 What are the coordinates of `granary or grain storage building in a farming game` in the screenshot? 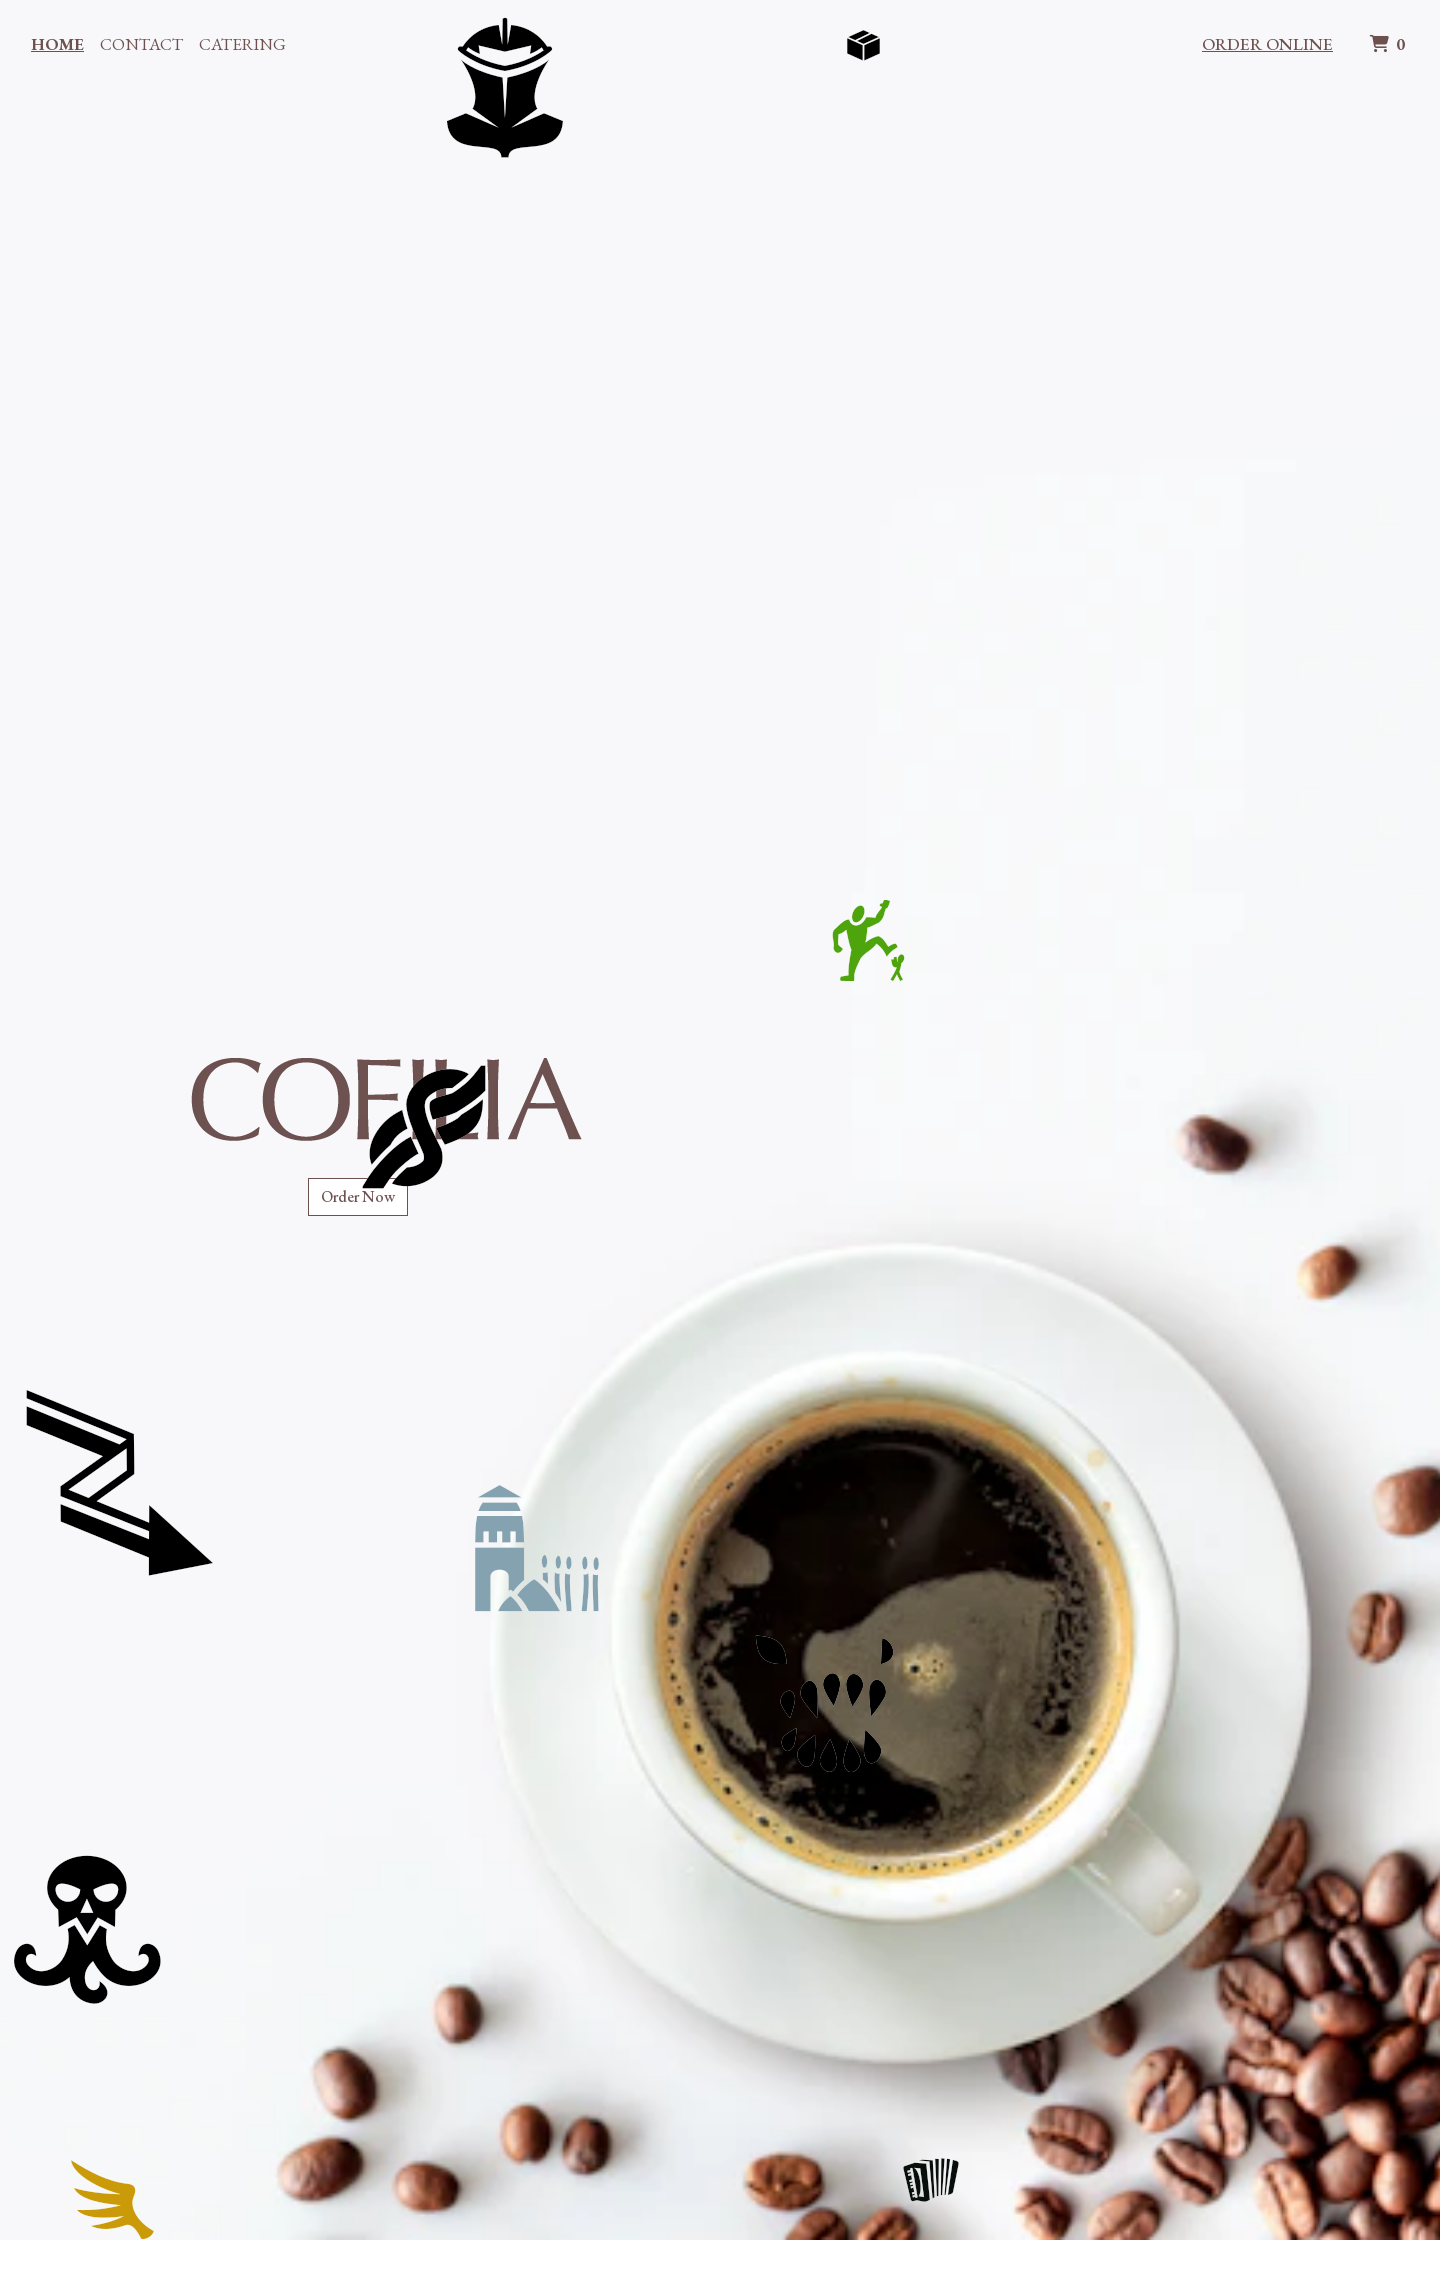 It's located at (537, 1545).